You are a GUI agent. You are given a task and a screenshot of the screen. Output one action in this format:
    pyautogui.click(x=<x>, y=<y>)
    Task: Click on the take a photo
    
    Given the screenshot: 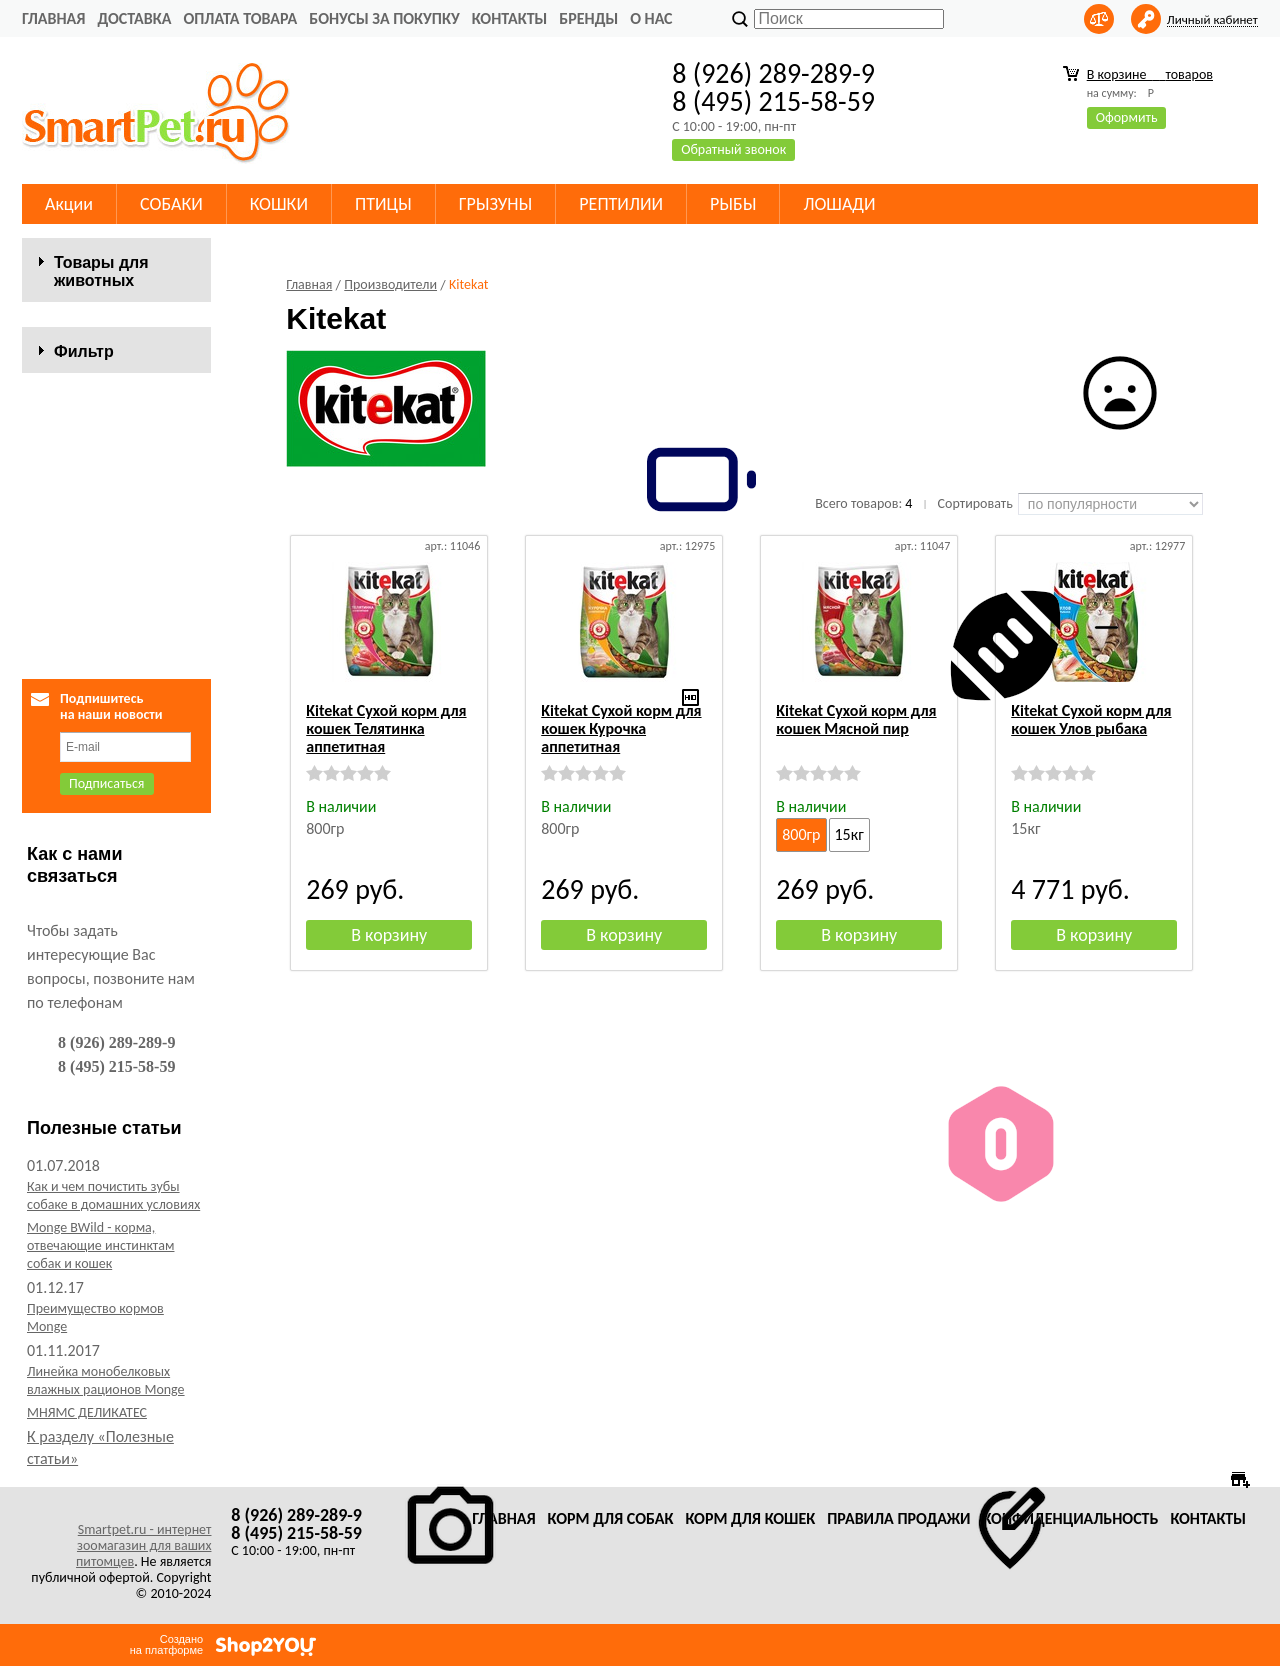 What is the action you would take?
    pyautogui.click(x=450, y=1529)
    